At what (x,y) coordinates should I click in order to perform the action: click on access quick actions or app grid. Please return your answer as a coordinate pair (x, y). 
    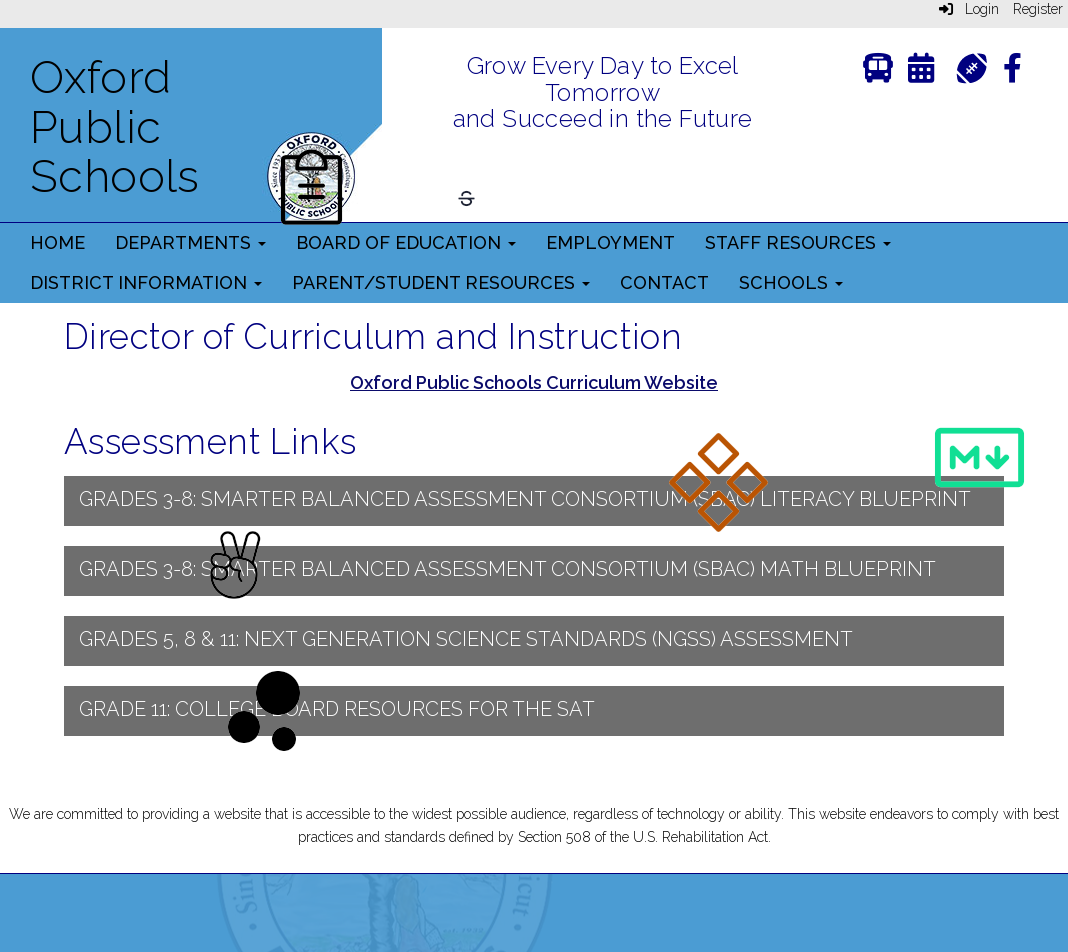
    Looking at the image, I should click on (718, 482).